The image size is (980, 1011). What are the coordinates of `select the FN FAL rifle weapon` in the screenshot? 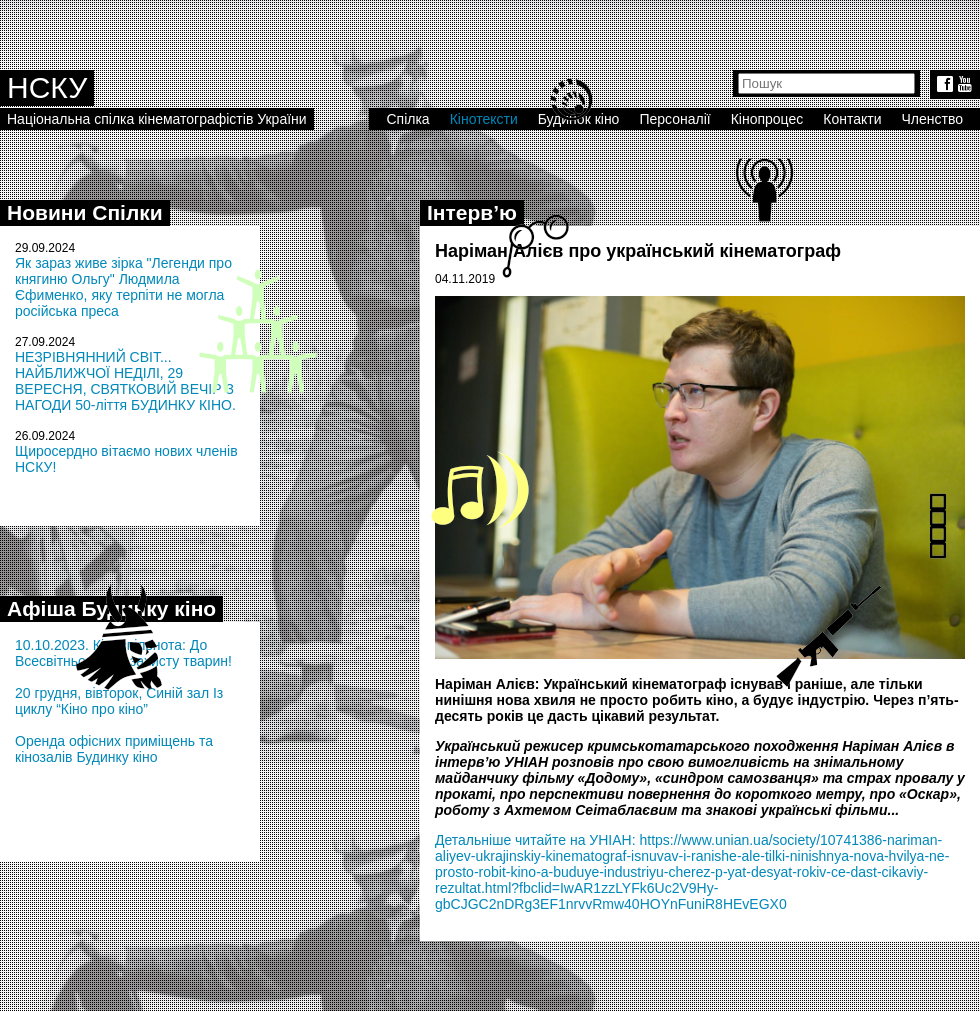 It's located at (829, 636).